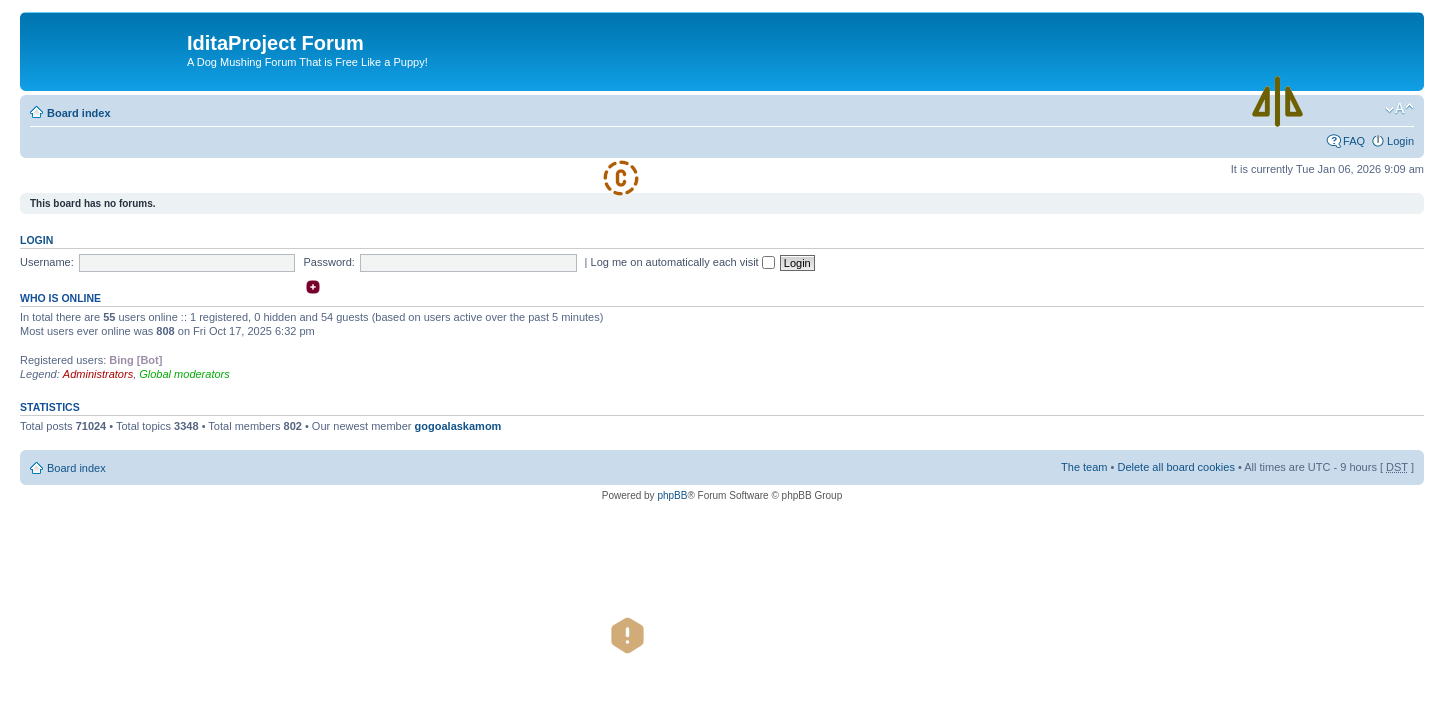  I want to click on indicates copyright or content protection status, so click(621, 178).